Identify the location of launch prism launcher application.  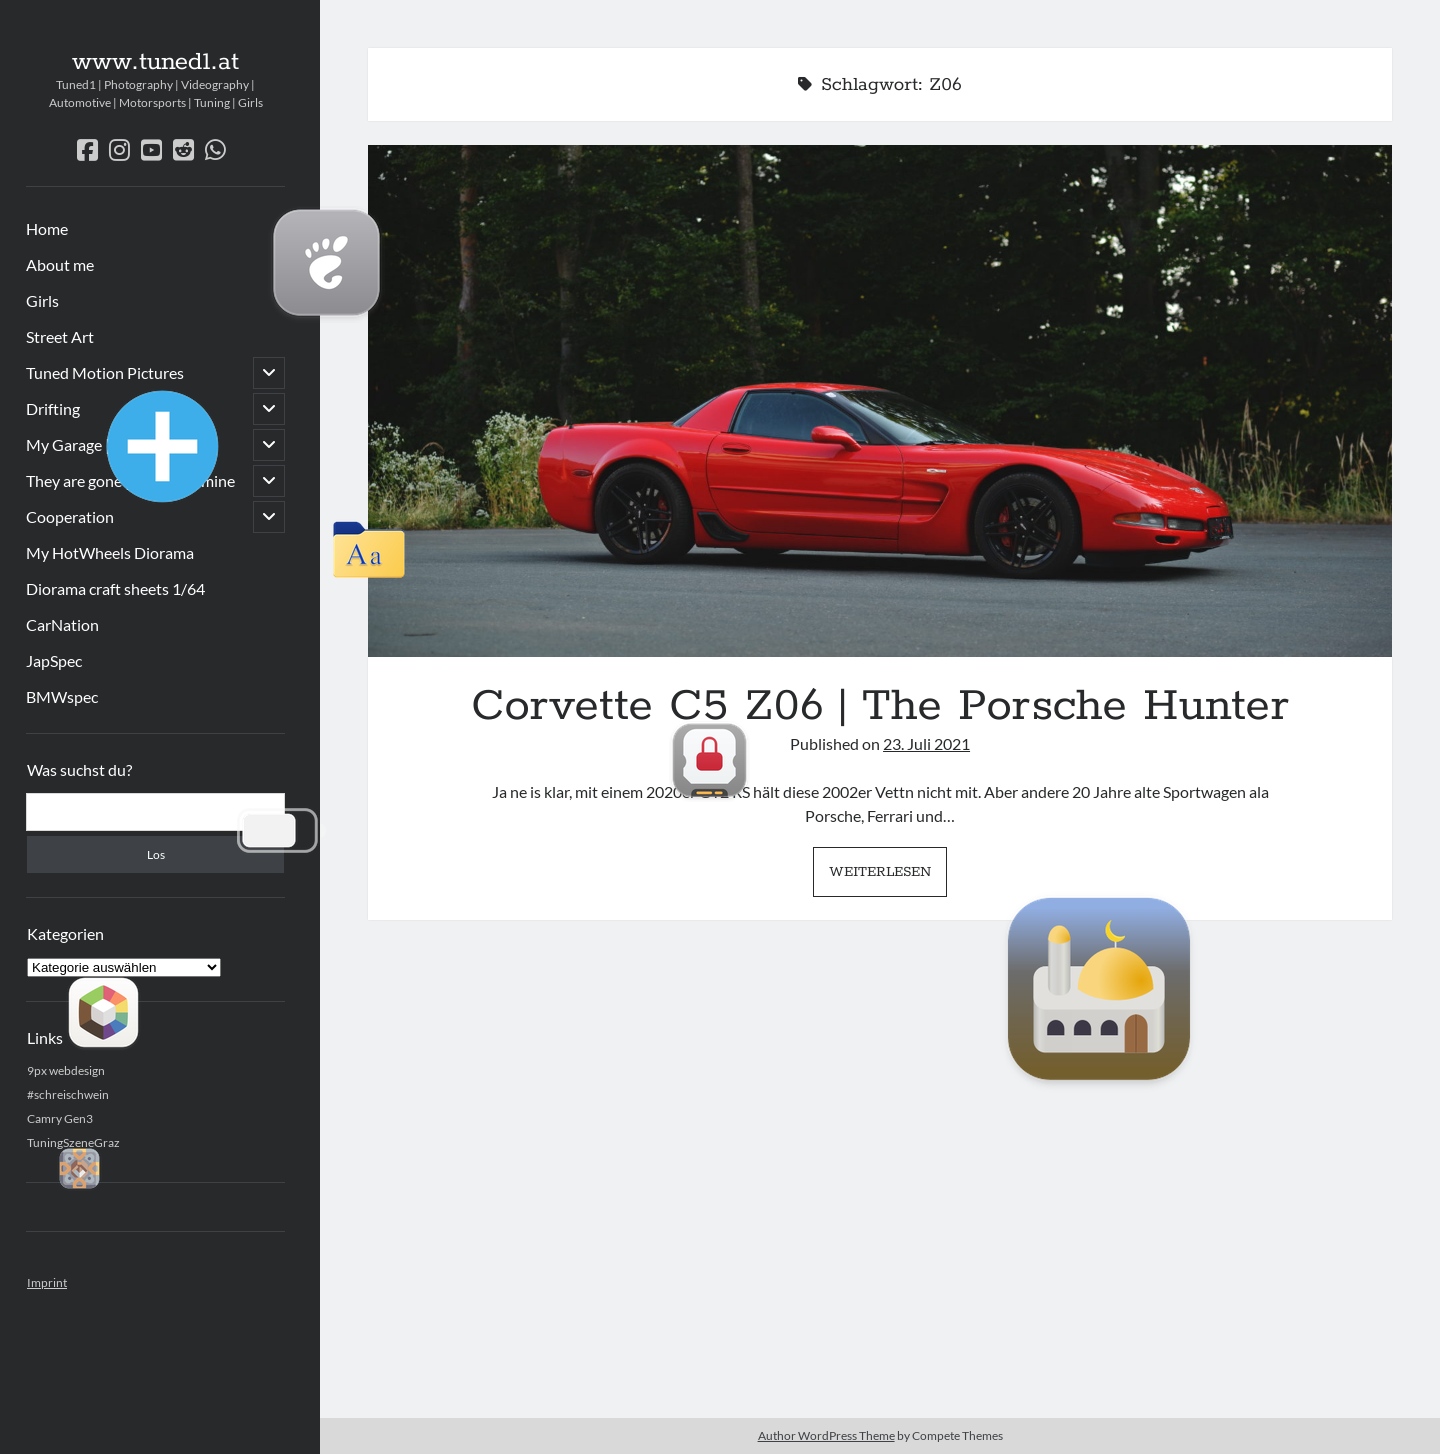
(103, 1012).